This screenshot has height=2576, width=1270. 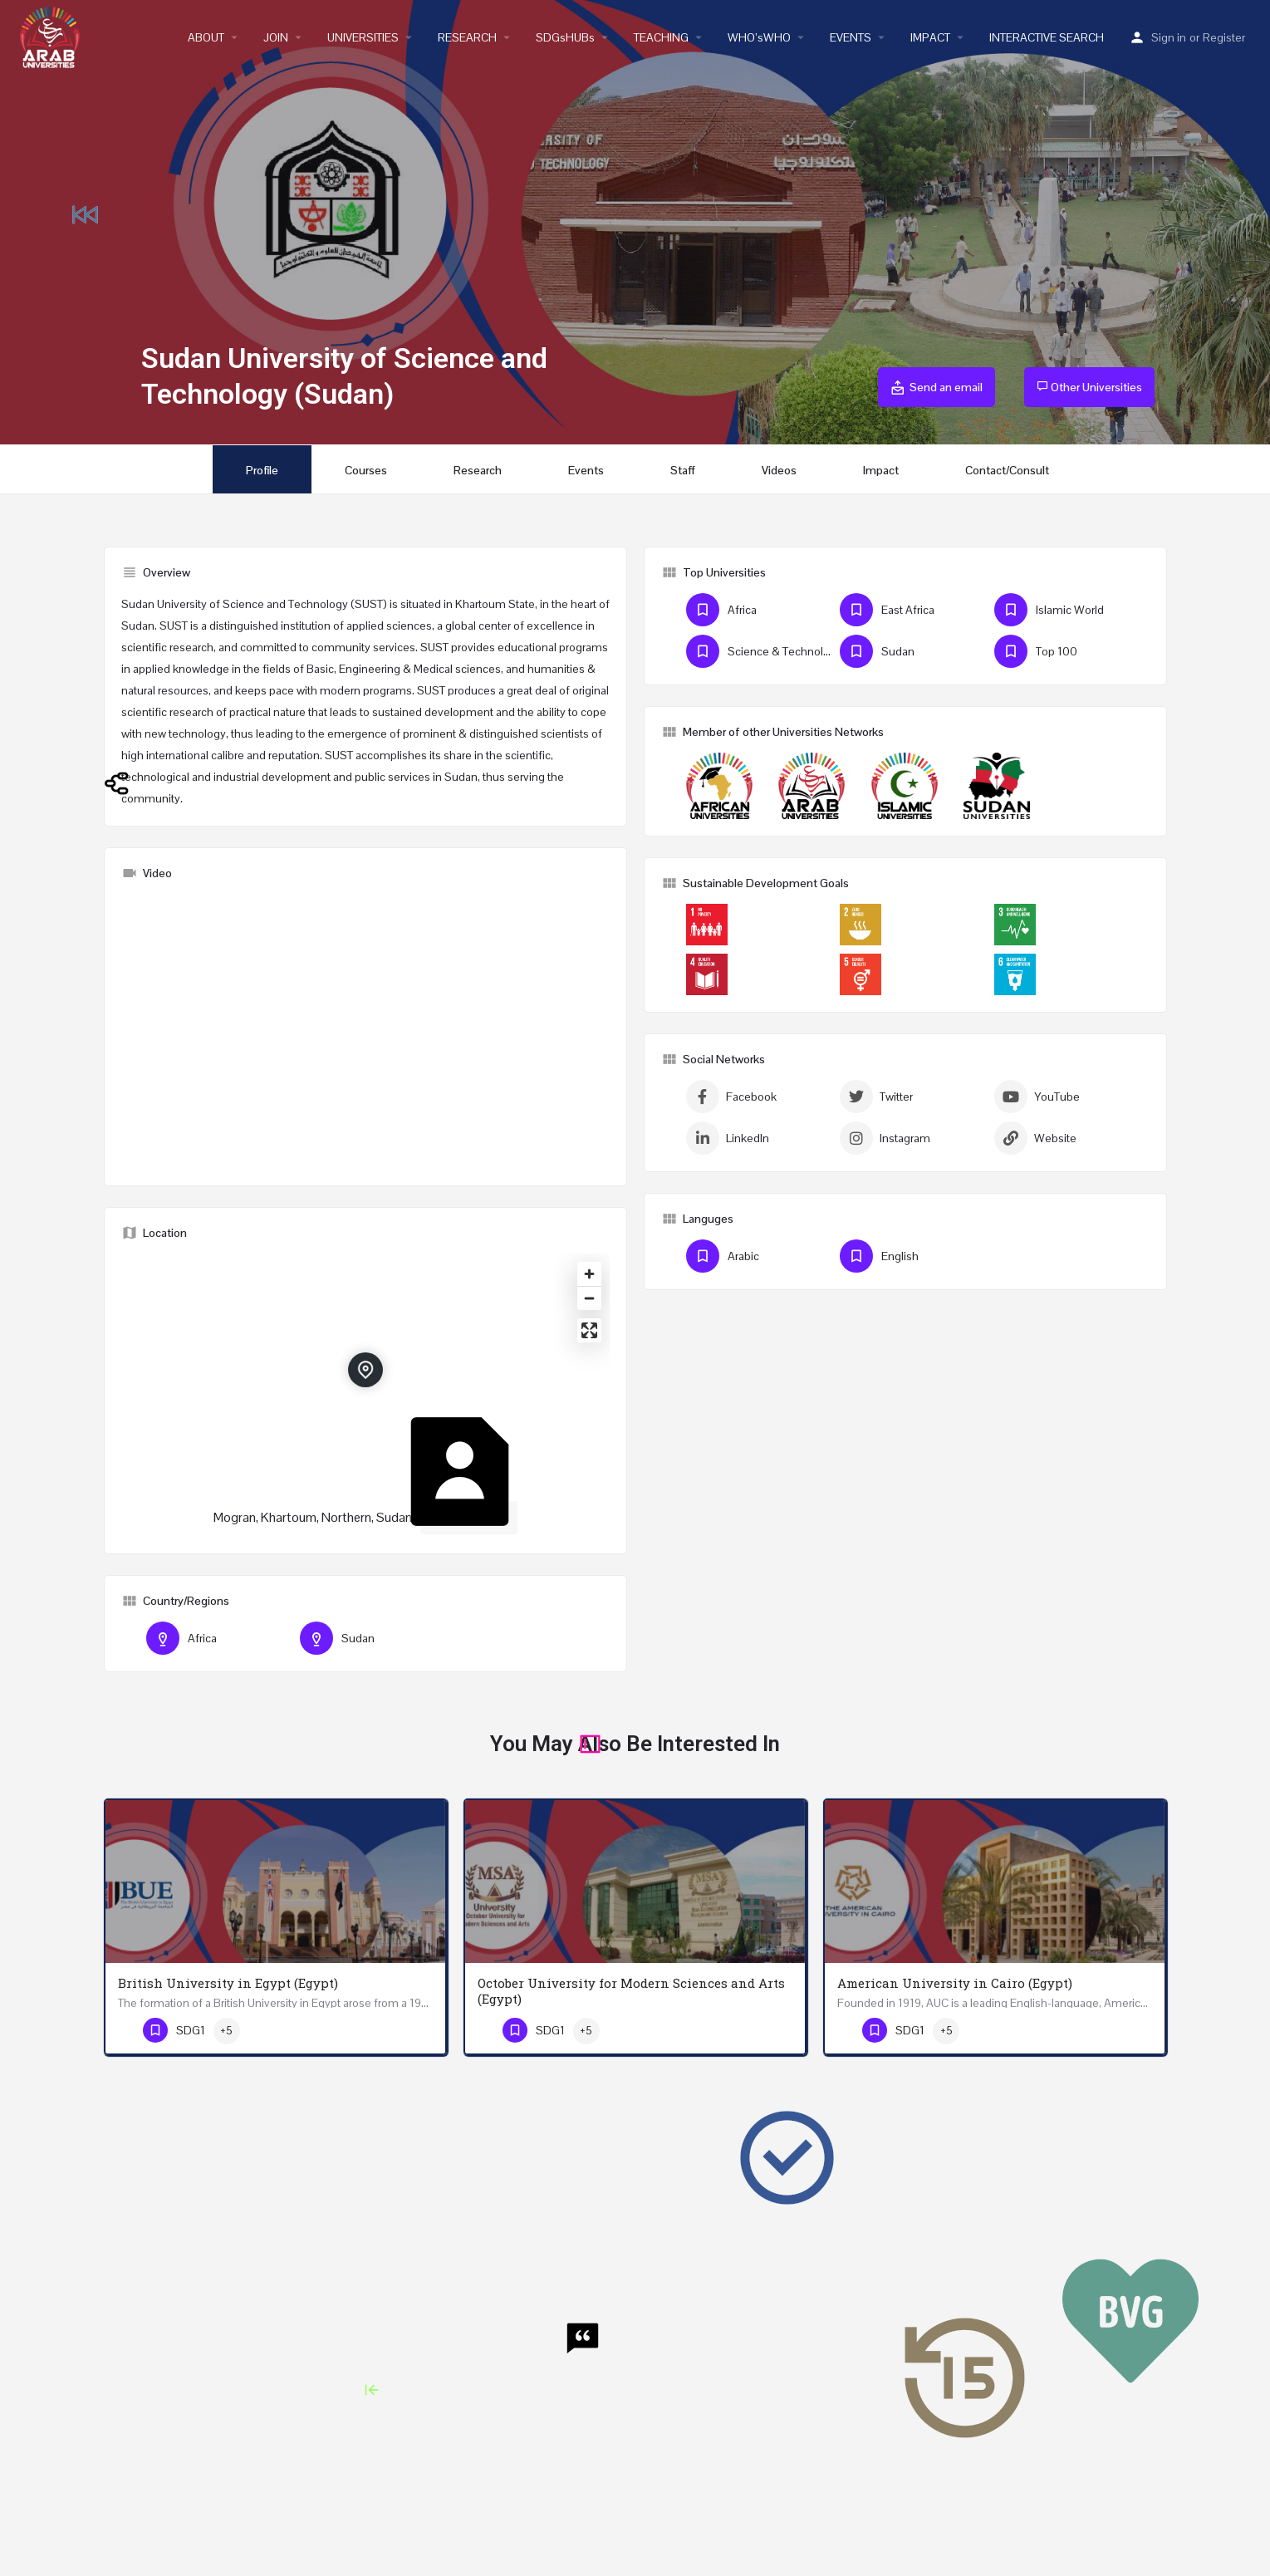 What do you see at coordinates (85, 214) in the screenshot?
I see `skip to the beginning of the track` at bounding box center [85, 214].